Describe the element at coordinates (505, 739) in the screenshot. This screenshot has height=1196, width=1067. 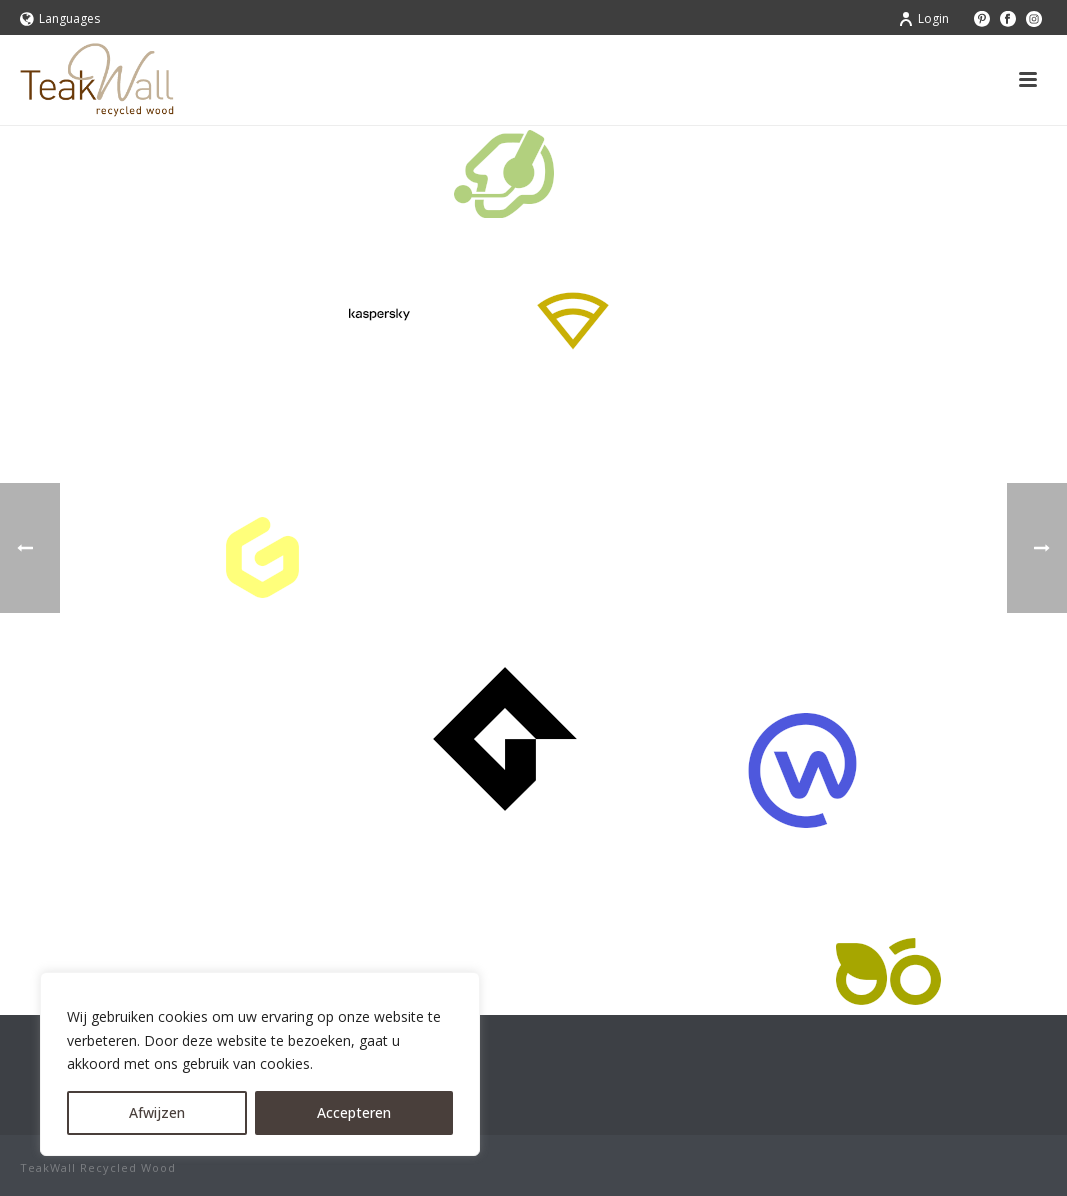
I see `open GameMaker game development software` at that location.